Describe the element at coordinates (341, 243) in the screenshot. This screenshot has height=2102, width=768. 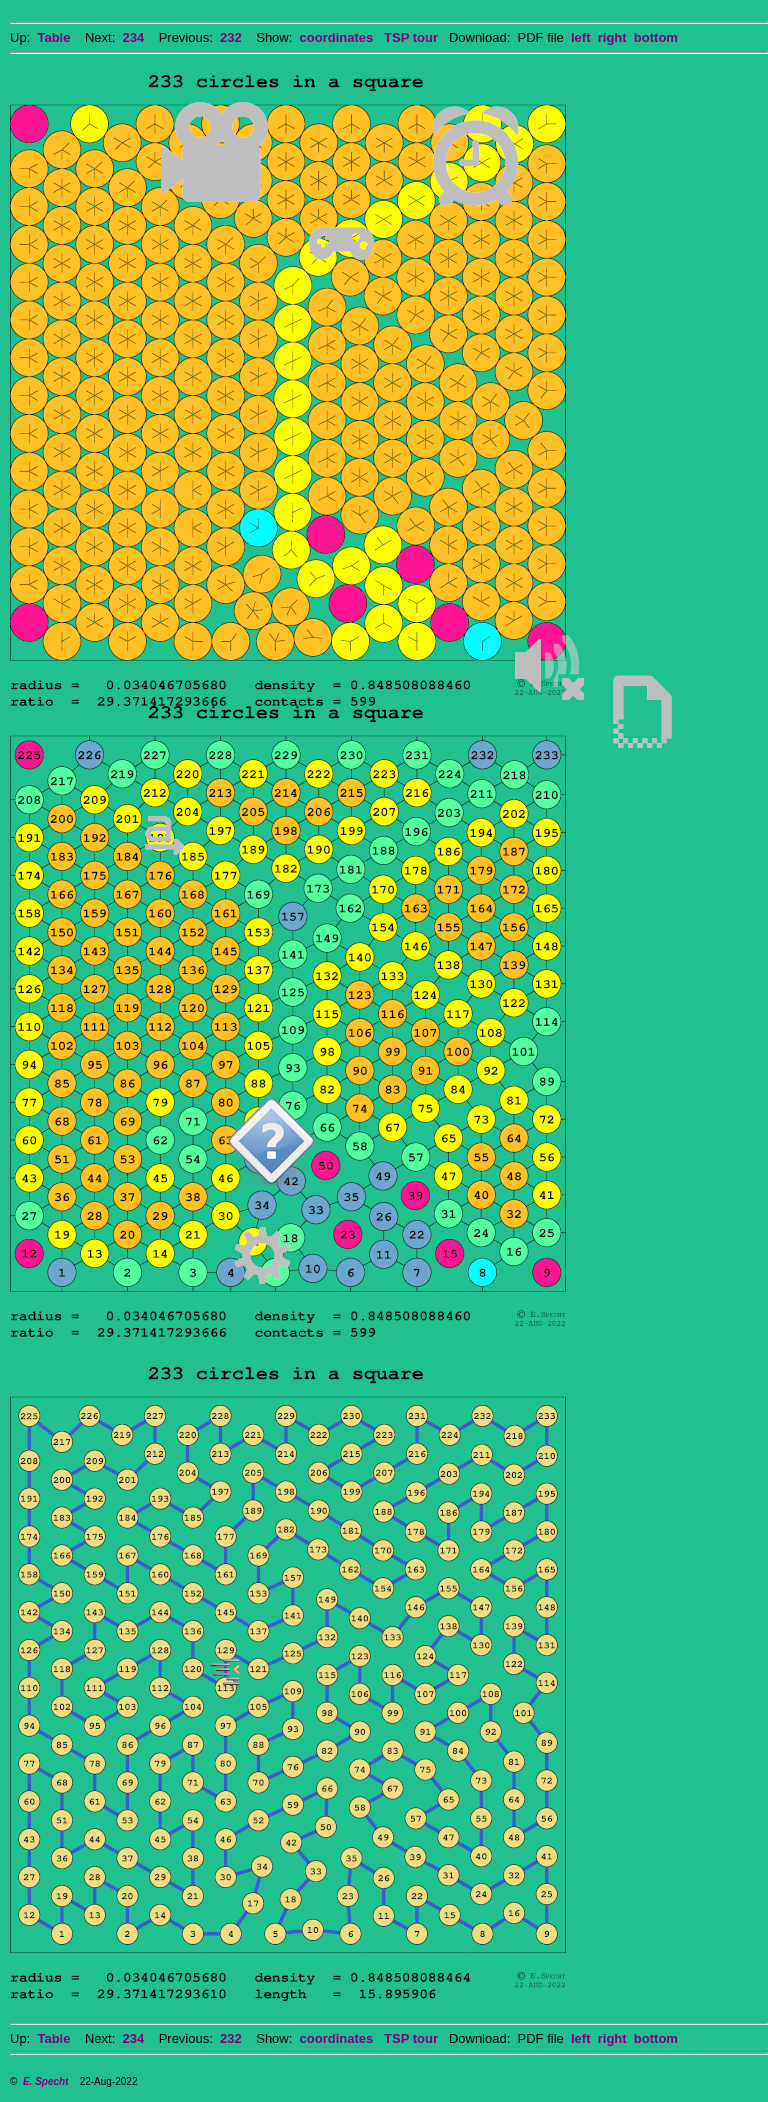
I see `game controller input device` at that location.